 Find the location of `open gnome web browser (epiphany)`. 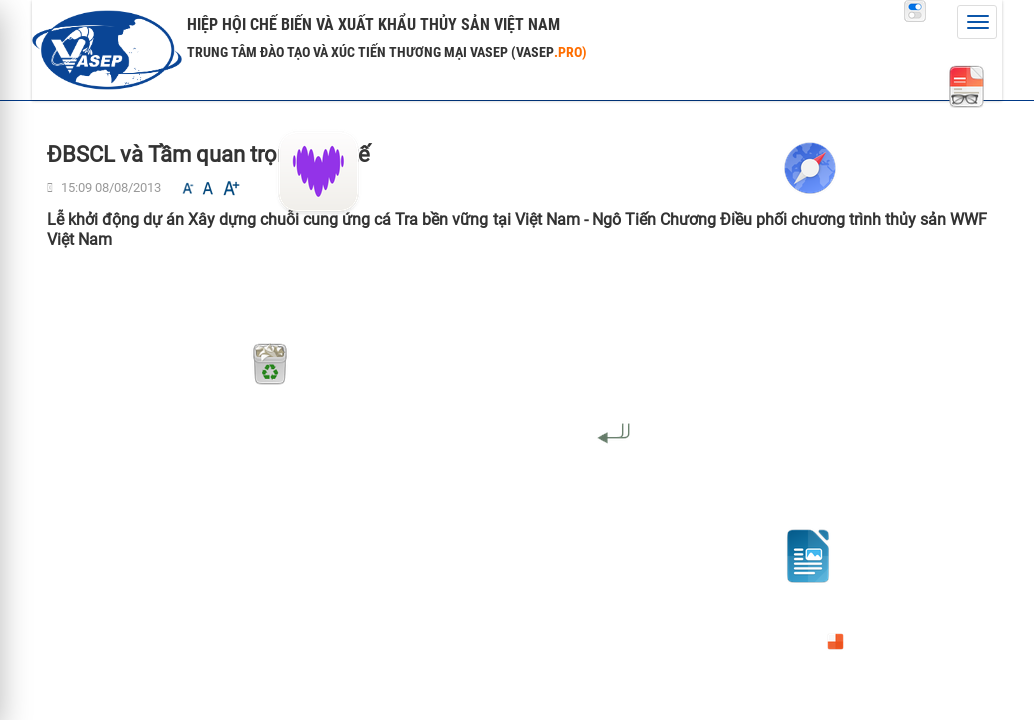

open gnome web browser (epiphany) is located at coordinates (810, 168).